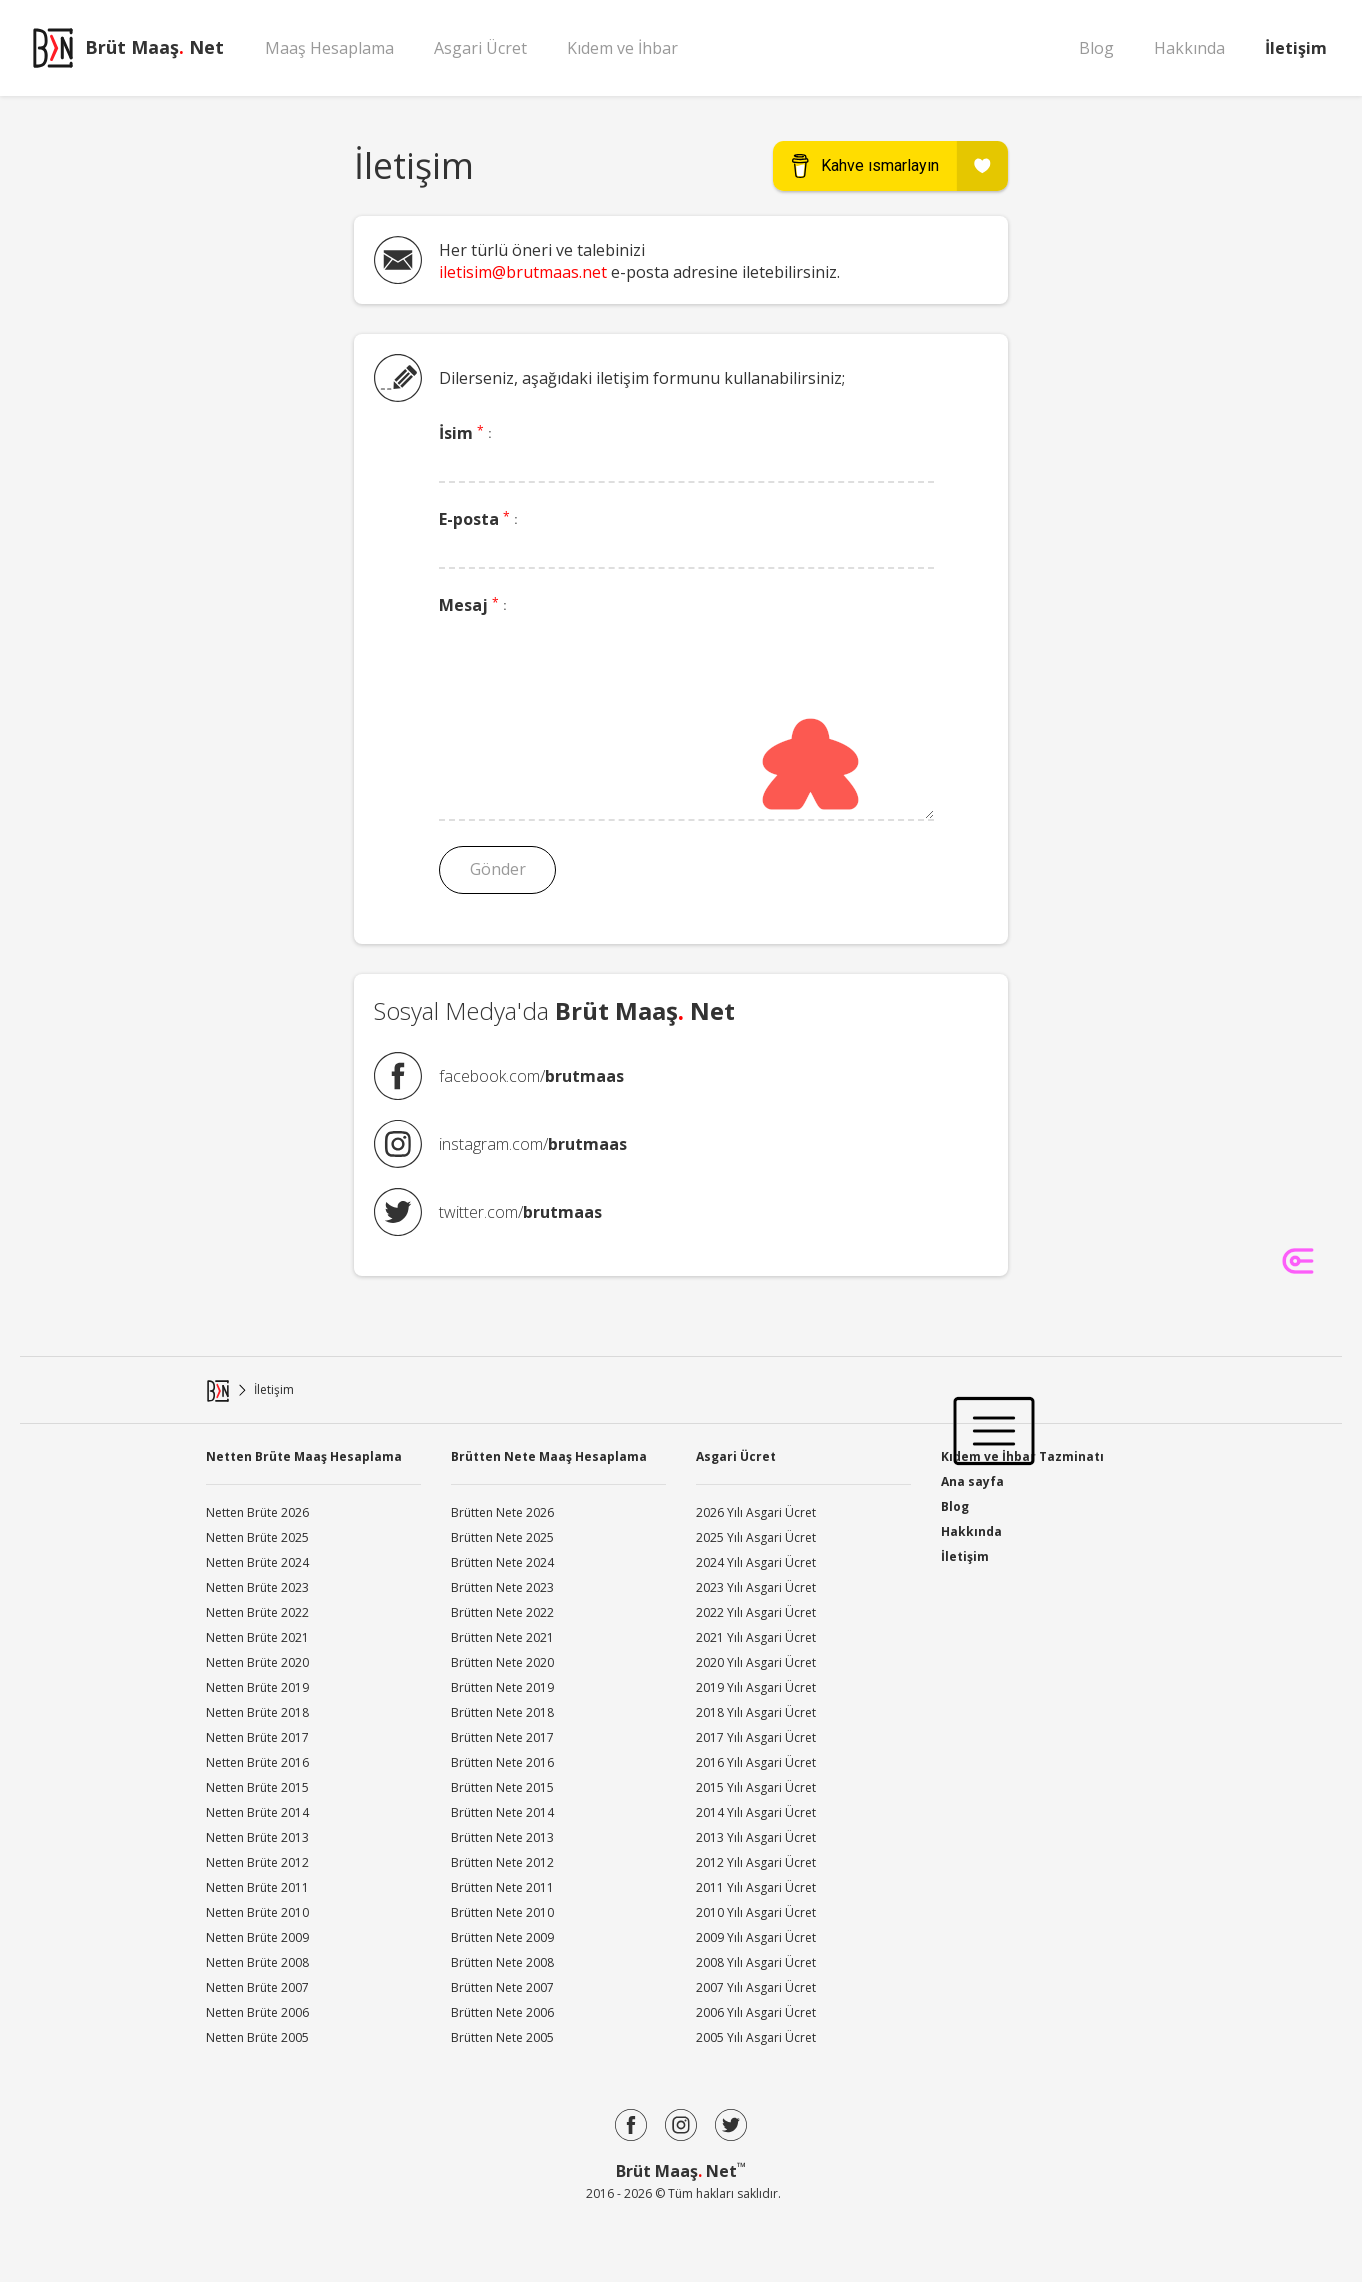  What do you see at coordinates (994, 1431) in the screenshot?
I see `view article or document content` at bounding box center [994, 1431].